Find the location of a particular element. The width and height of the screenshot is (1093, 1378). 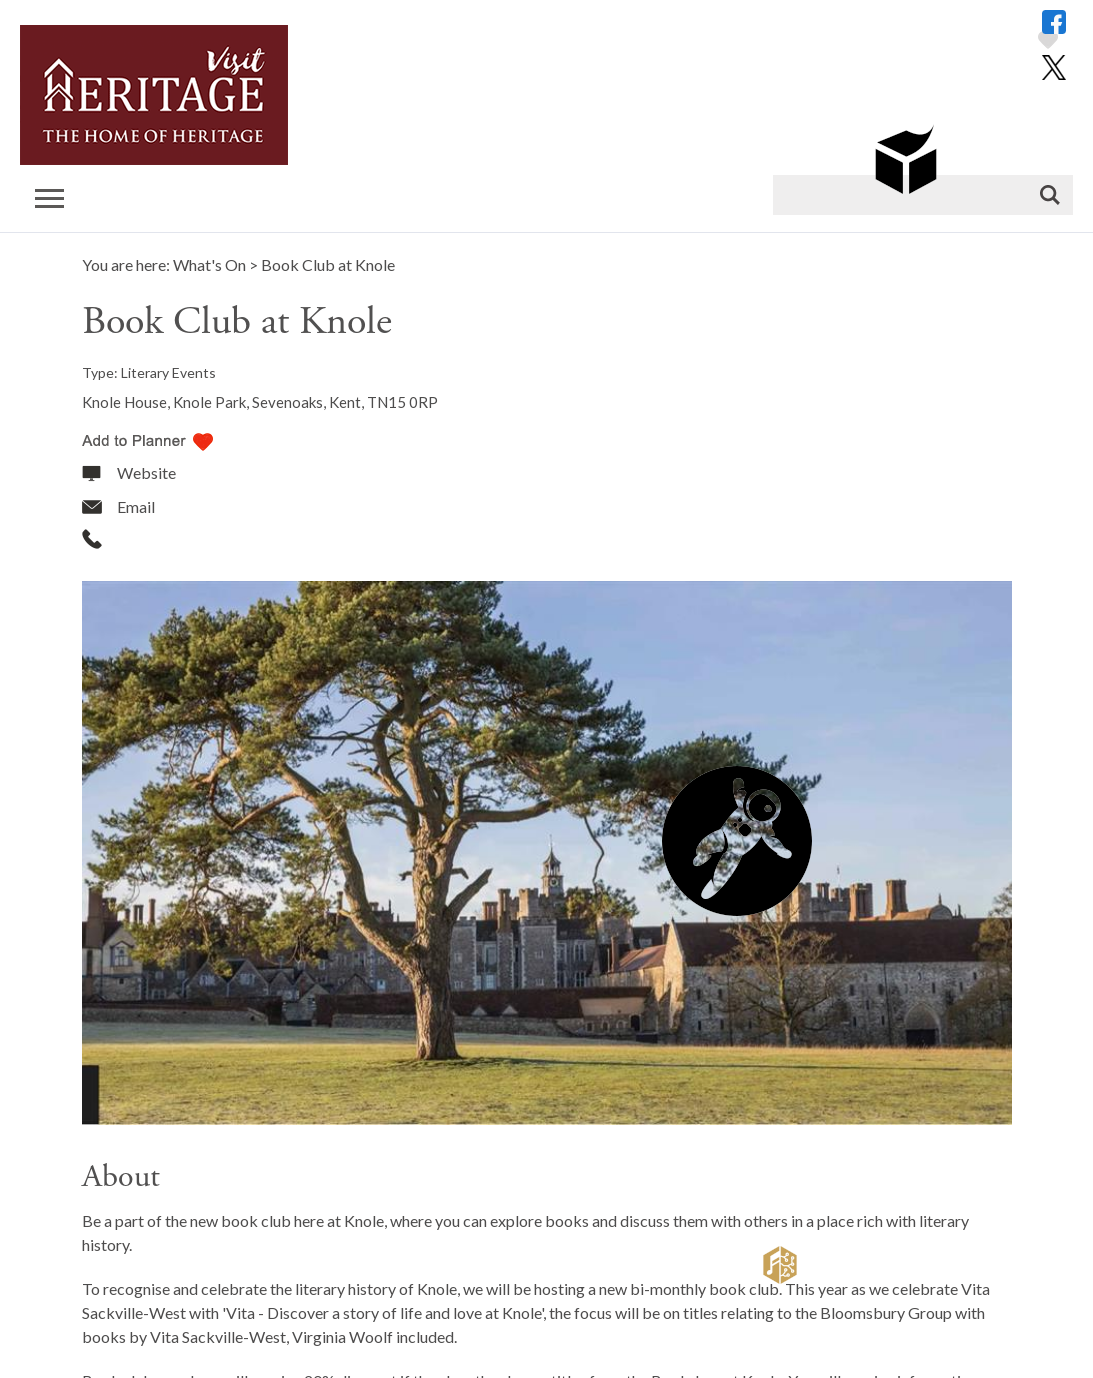

semantic web technology or linked data services is located at coordinates (906, 159).